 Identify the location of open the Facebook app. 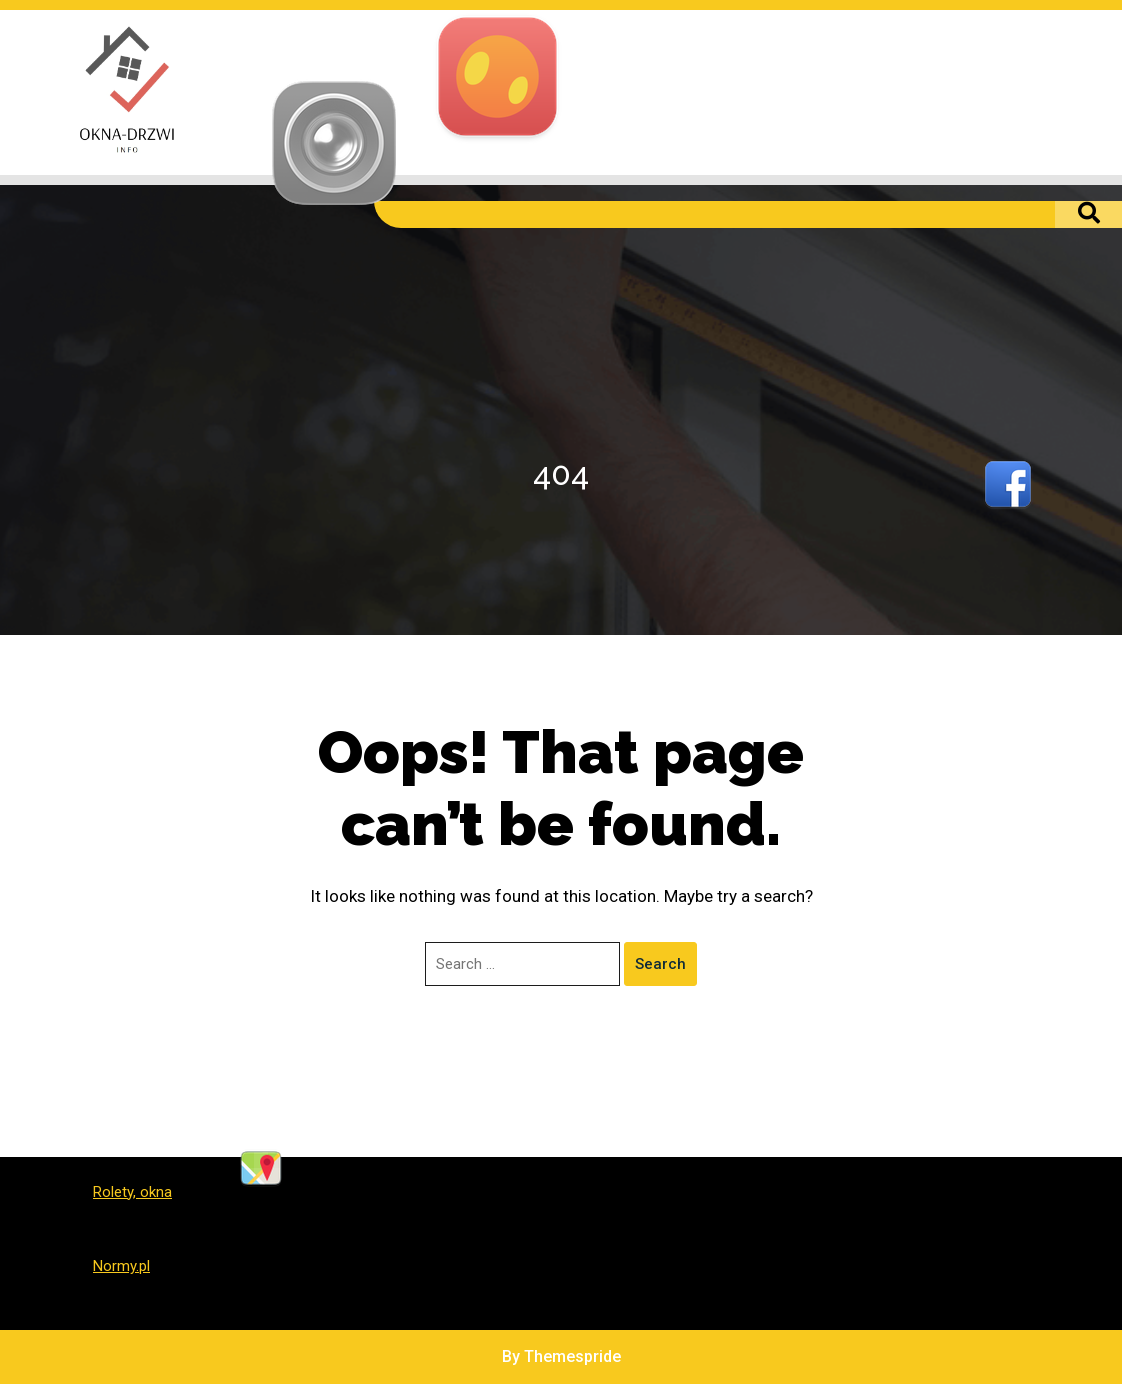
(1008, 484).